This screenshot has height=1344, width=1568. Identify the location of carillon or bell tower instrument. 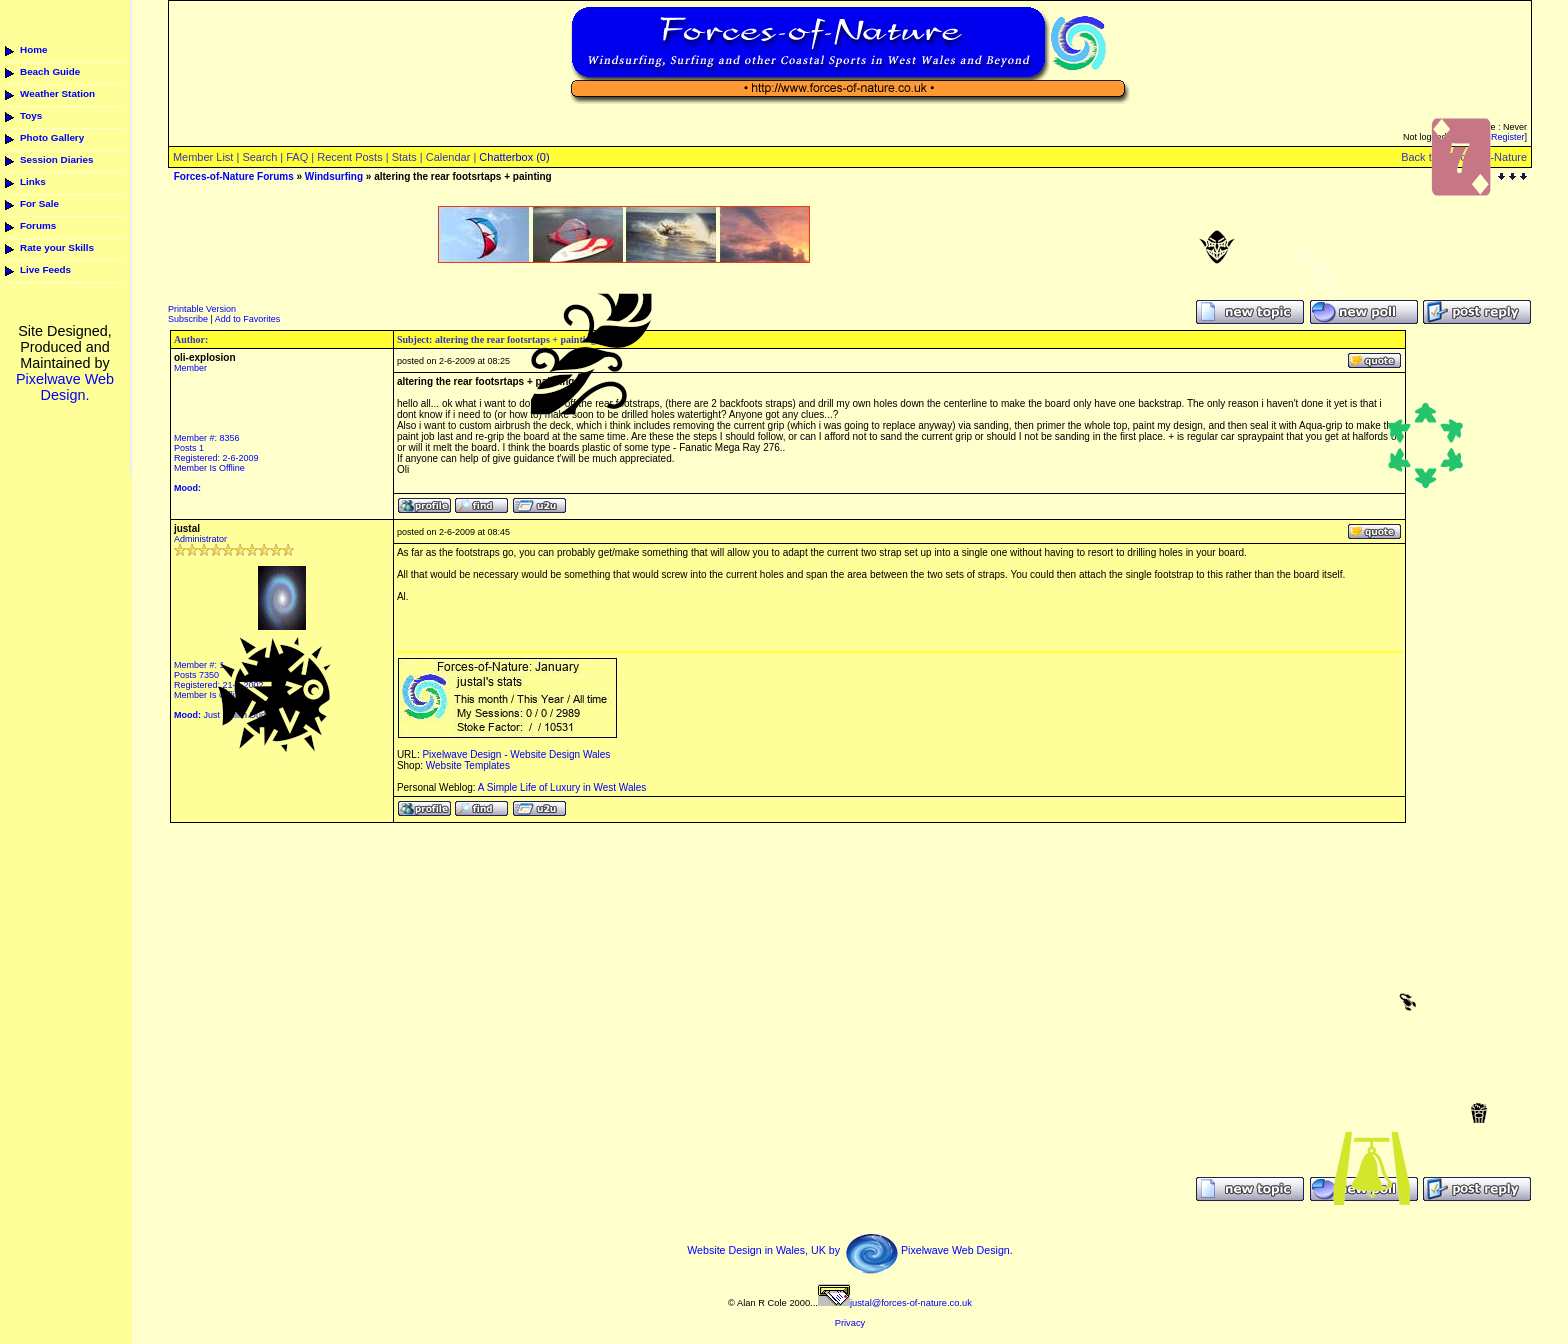
(1371, 1168).